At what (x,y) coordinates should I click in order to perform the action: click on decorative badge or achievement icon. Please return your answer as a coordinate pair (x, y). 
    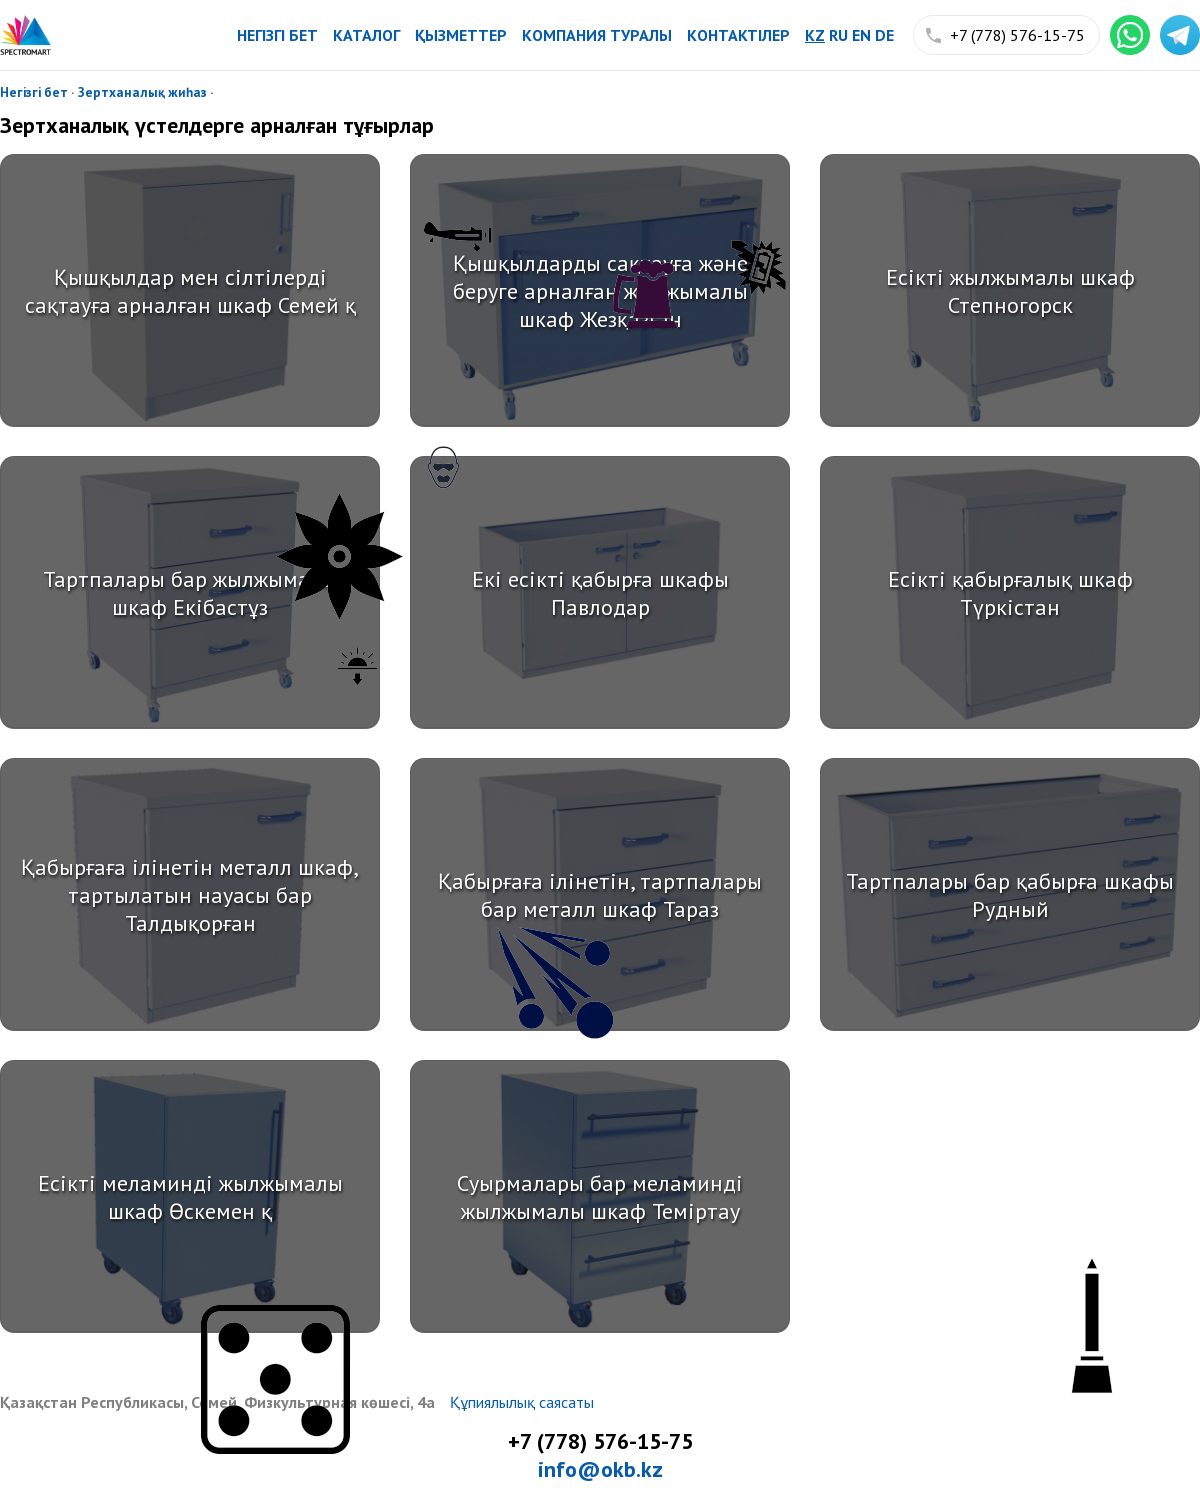
    Looking at the image, I should click on (339, 556).